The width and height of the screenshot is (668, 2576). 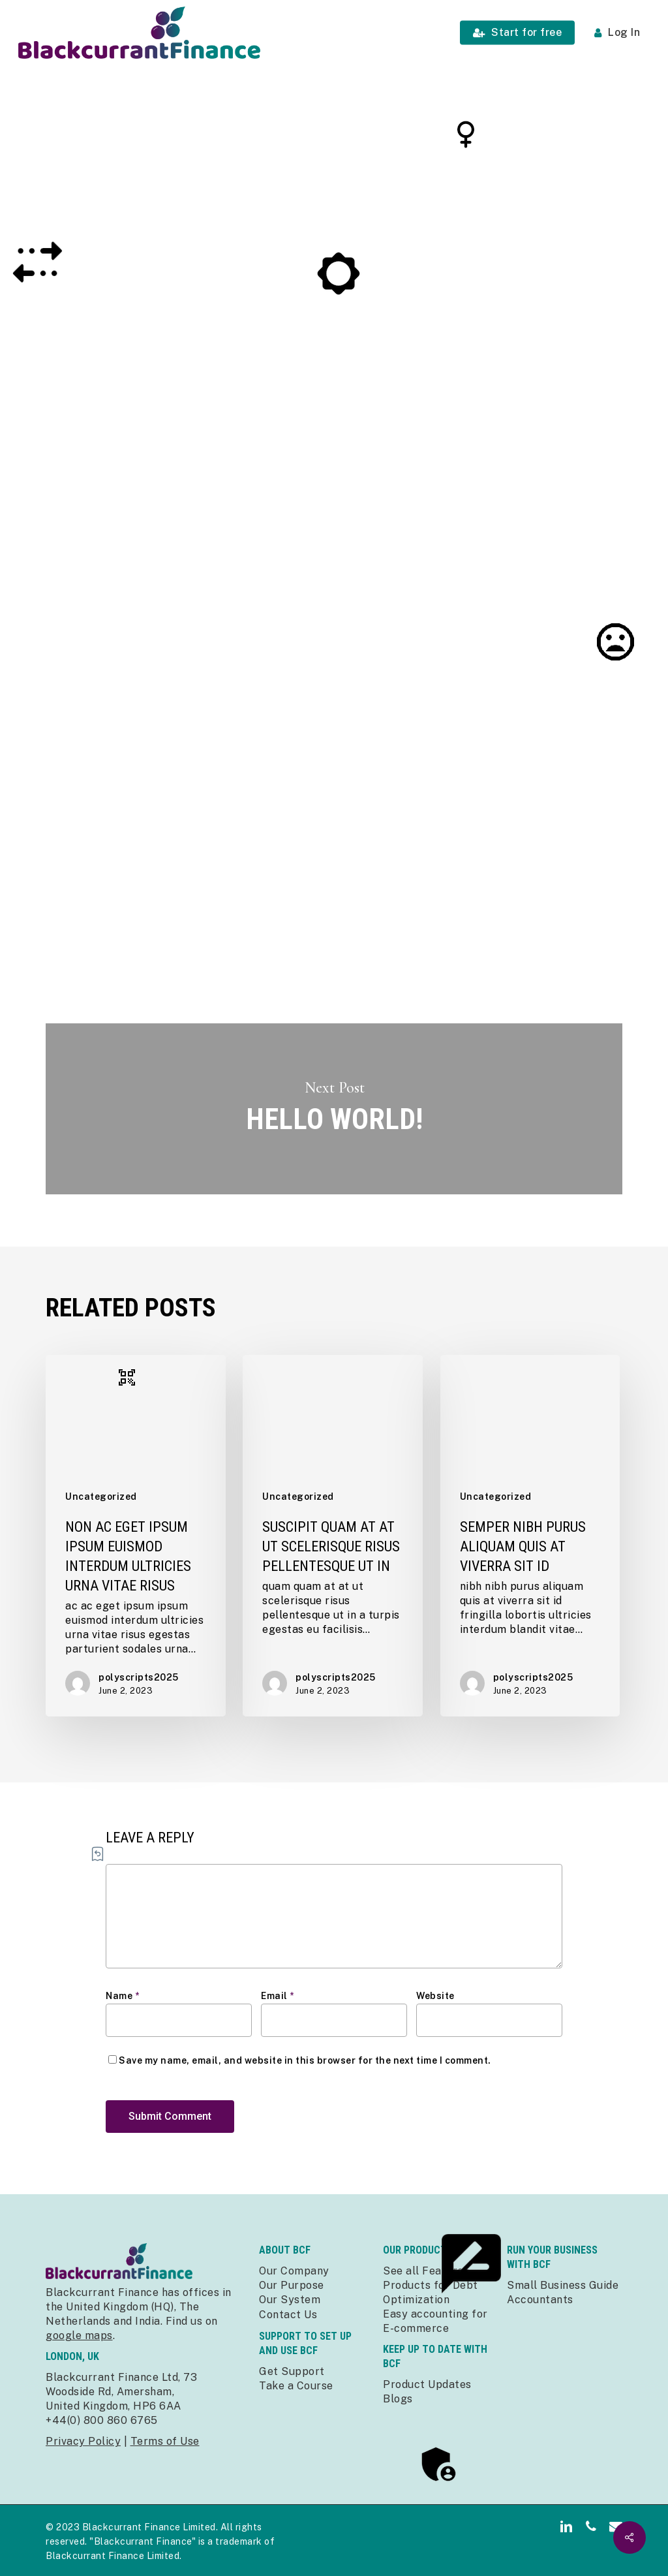 I want to click on write a review or feedback, so click(x=471, y=2263).